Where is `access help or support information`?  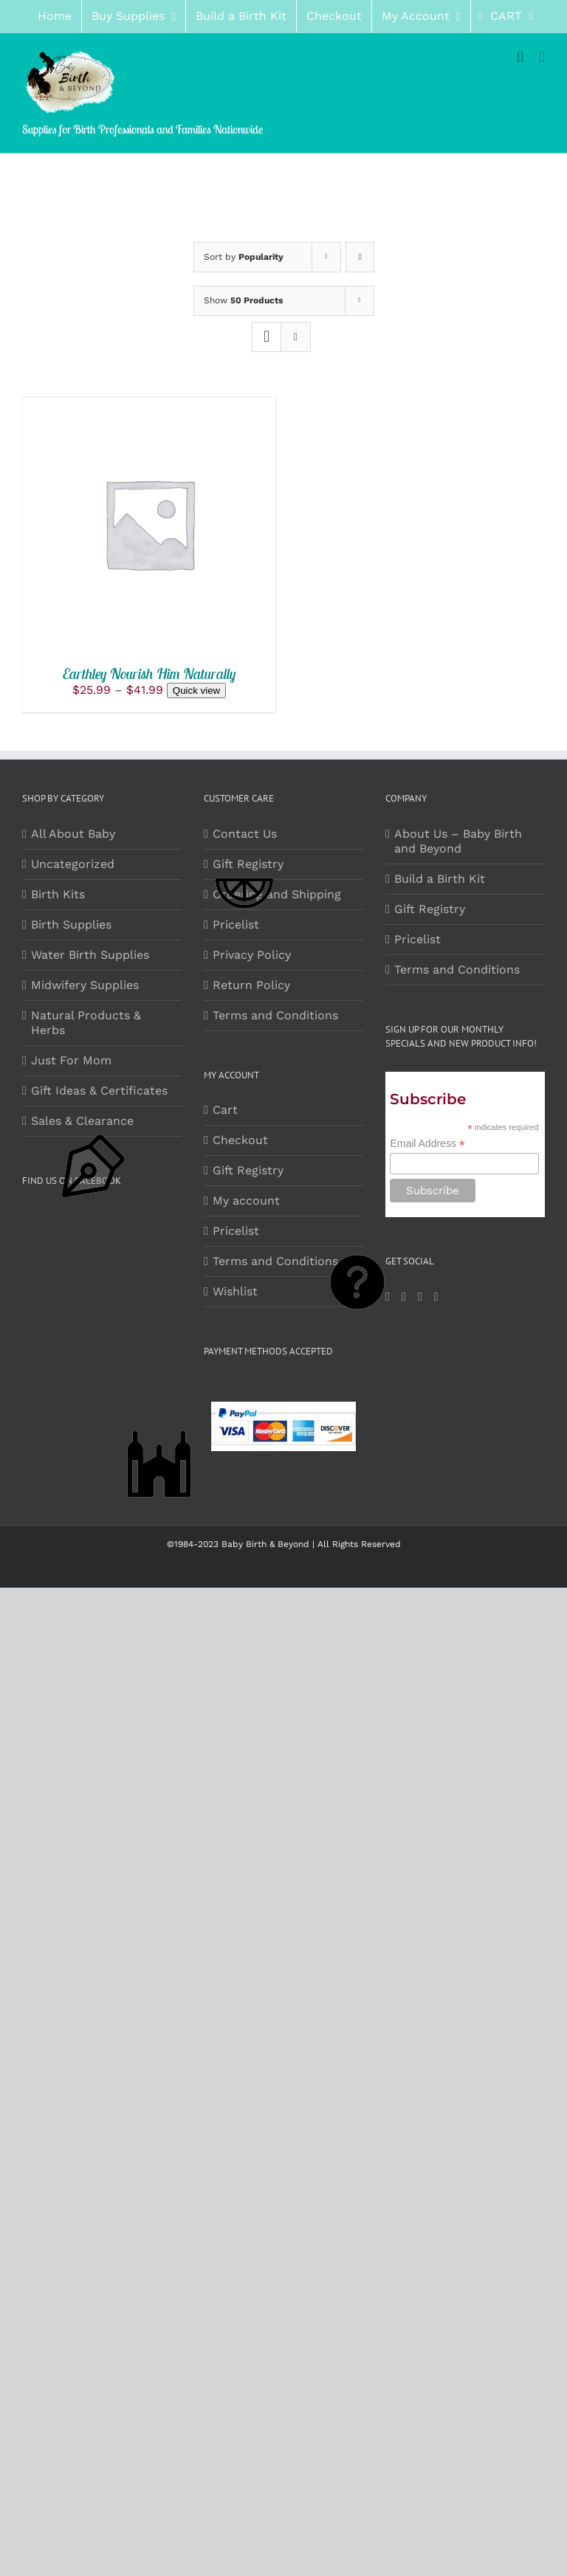 access help or support information is located at coordinates (357, 1282).